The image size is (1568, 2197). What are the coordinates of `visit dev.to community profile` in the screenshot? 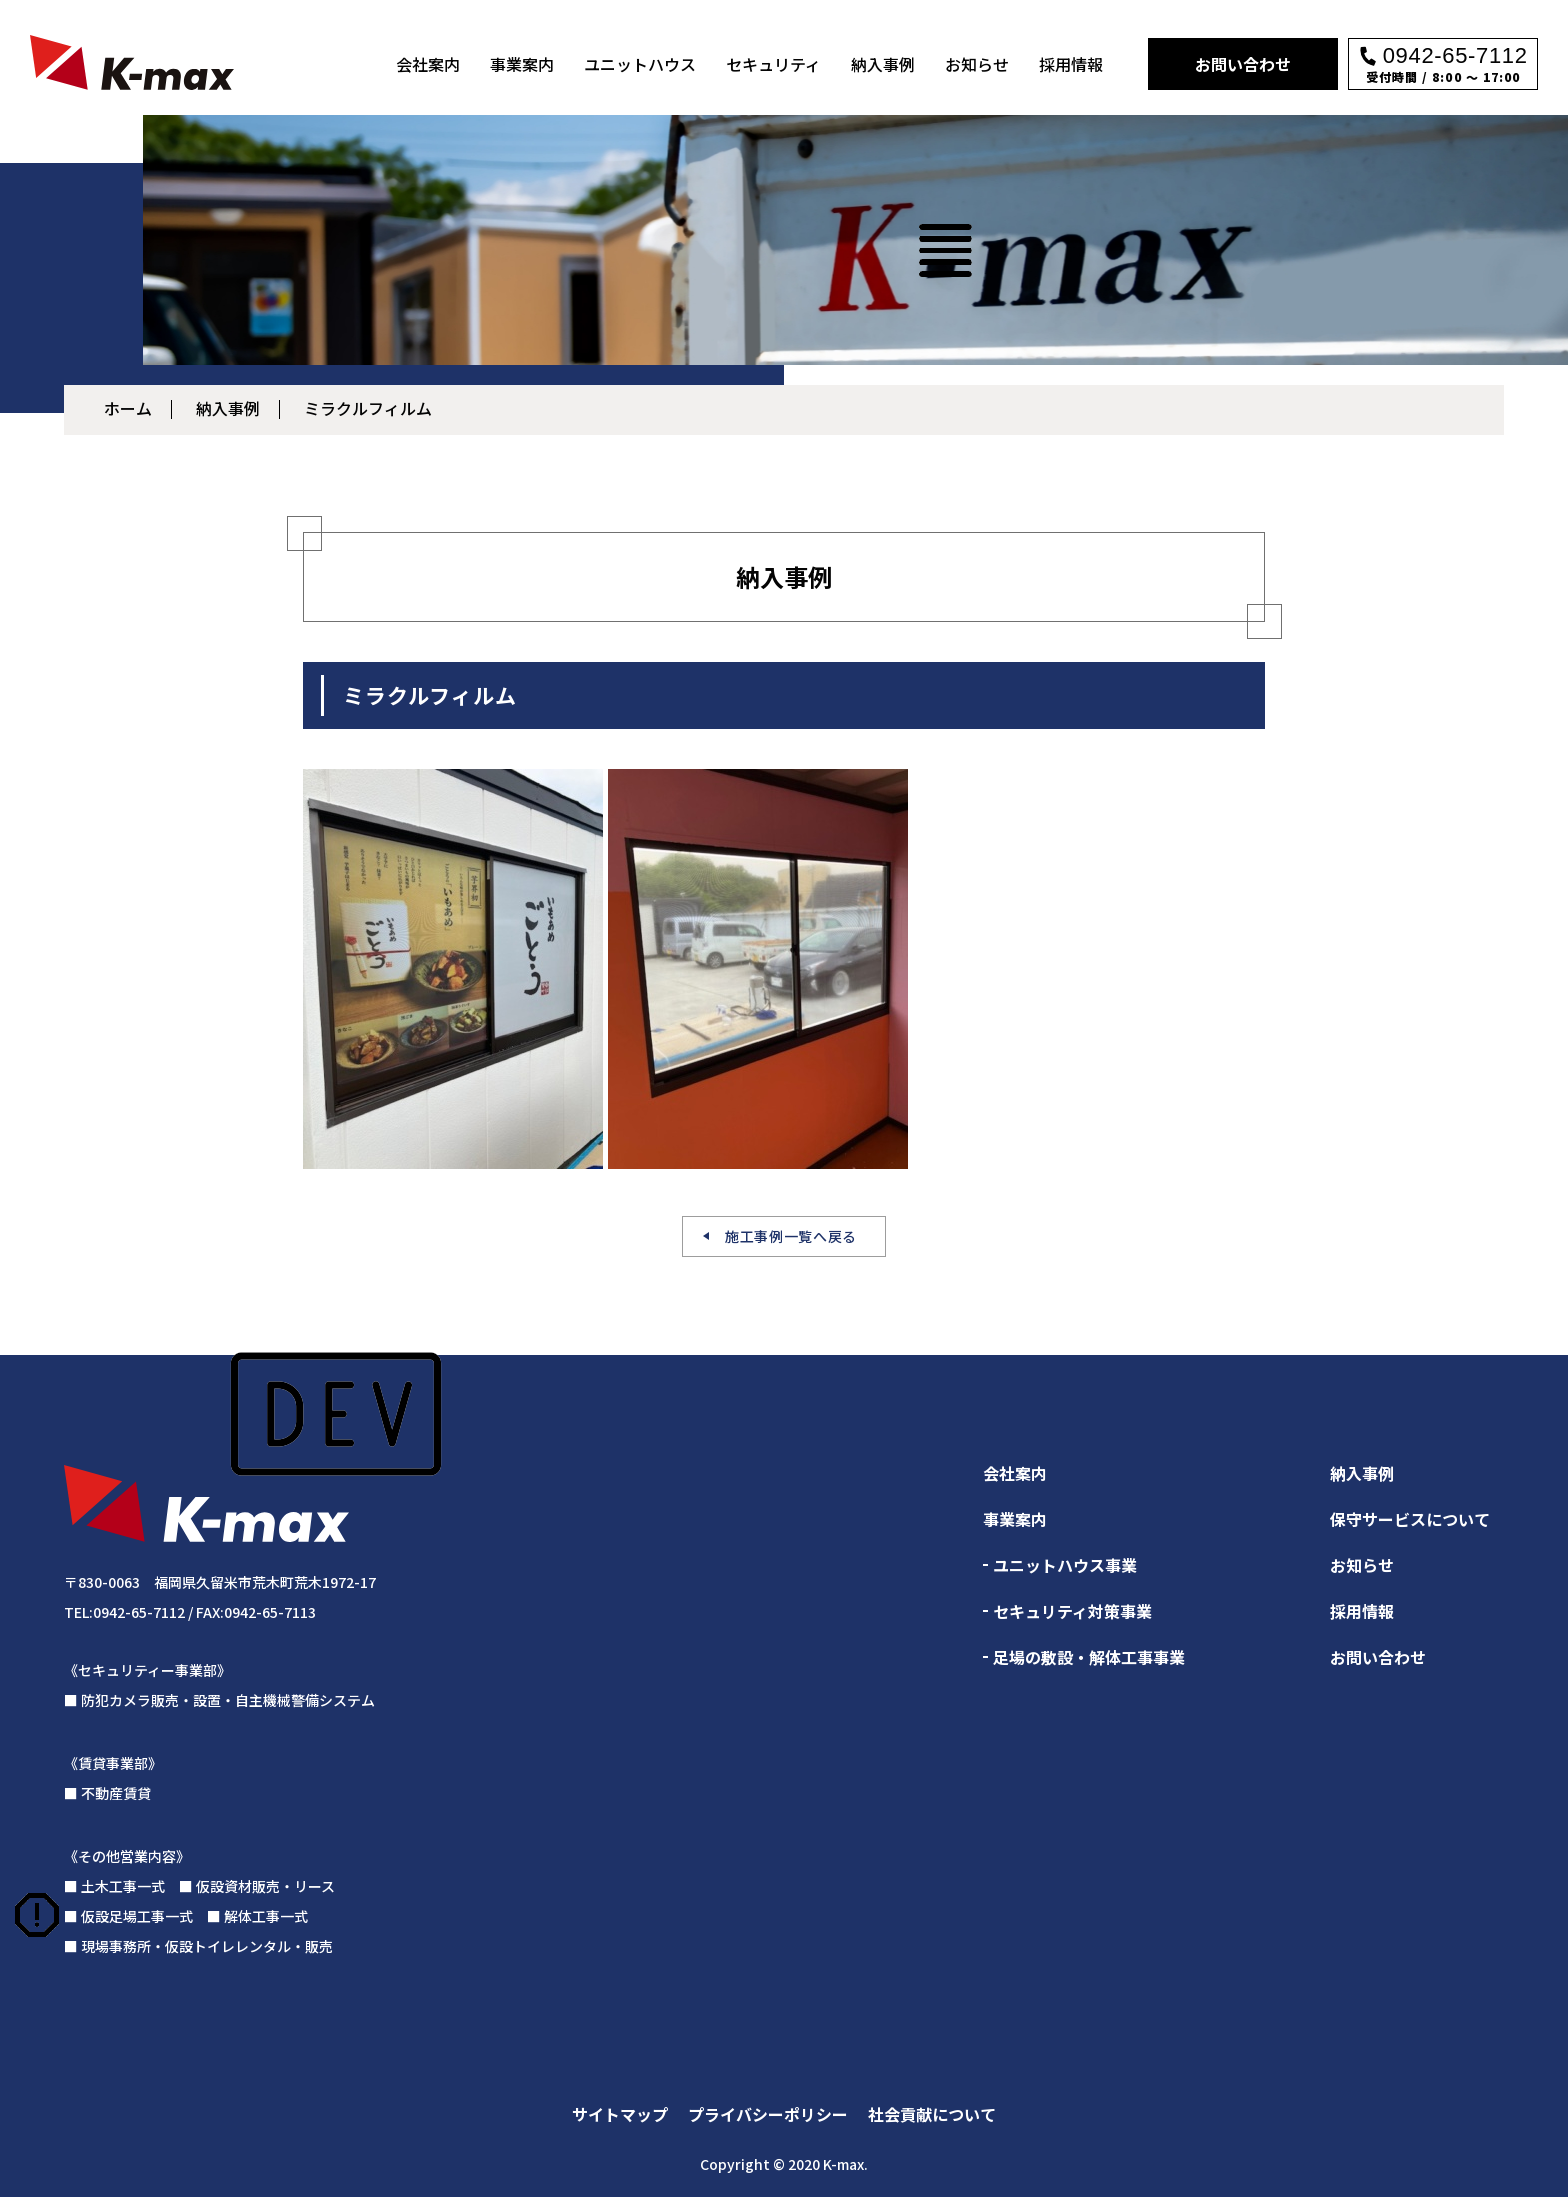 It's located at (336, 1414).